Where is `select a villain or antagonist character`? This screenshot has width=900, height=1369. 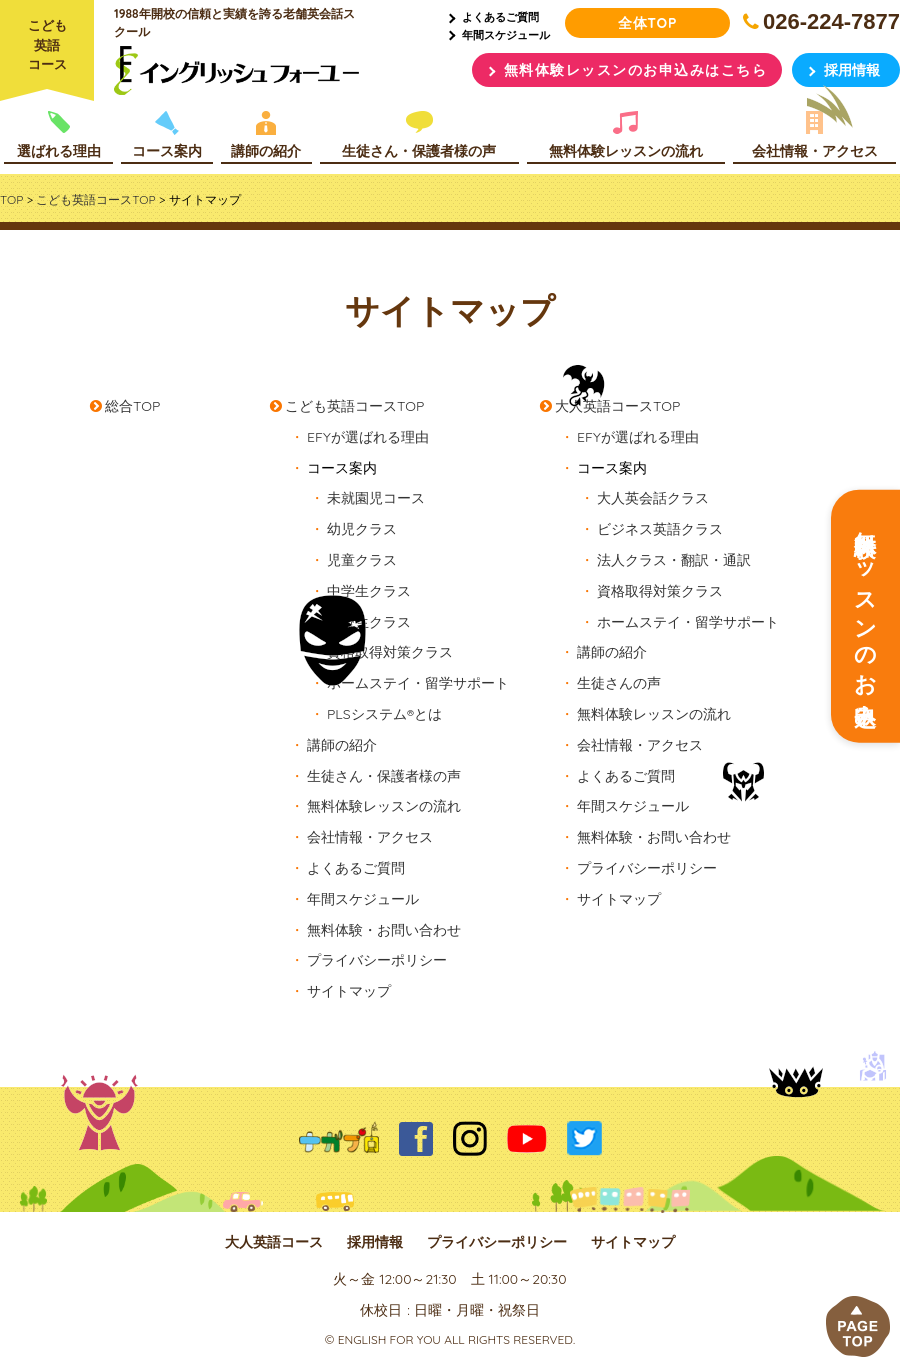 select a villain or antagonist character is located at coordinates (332, 640).